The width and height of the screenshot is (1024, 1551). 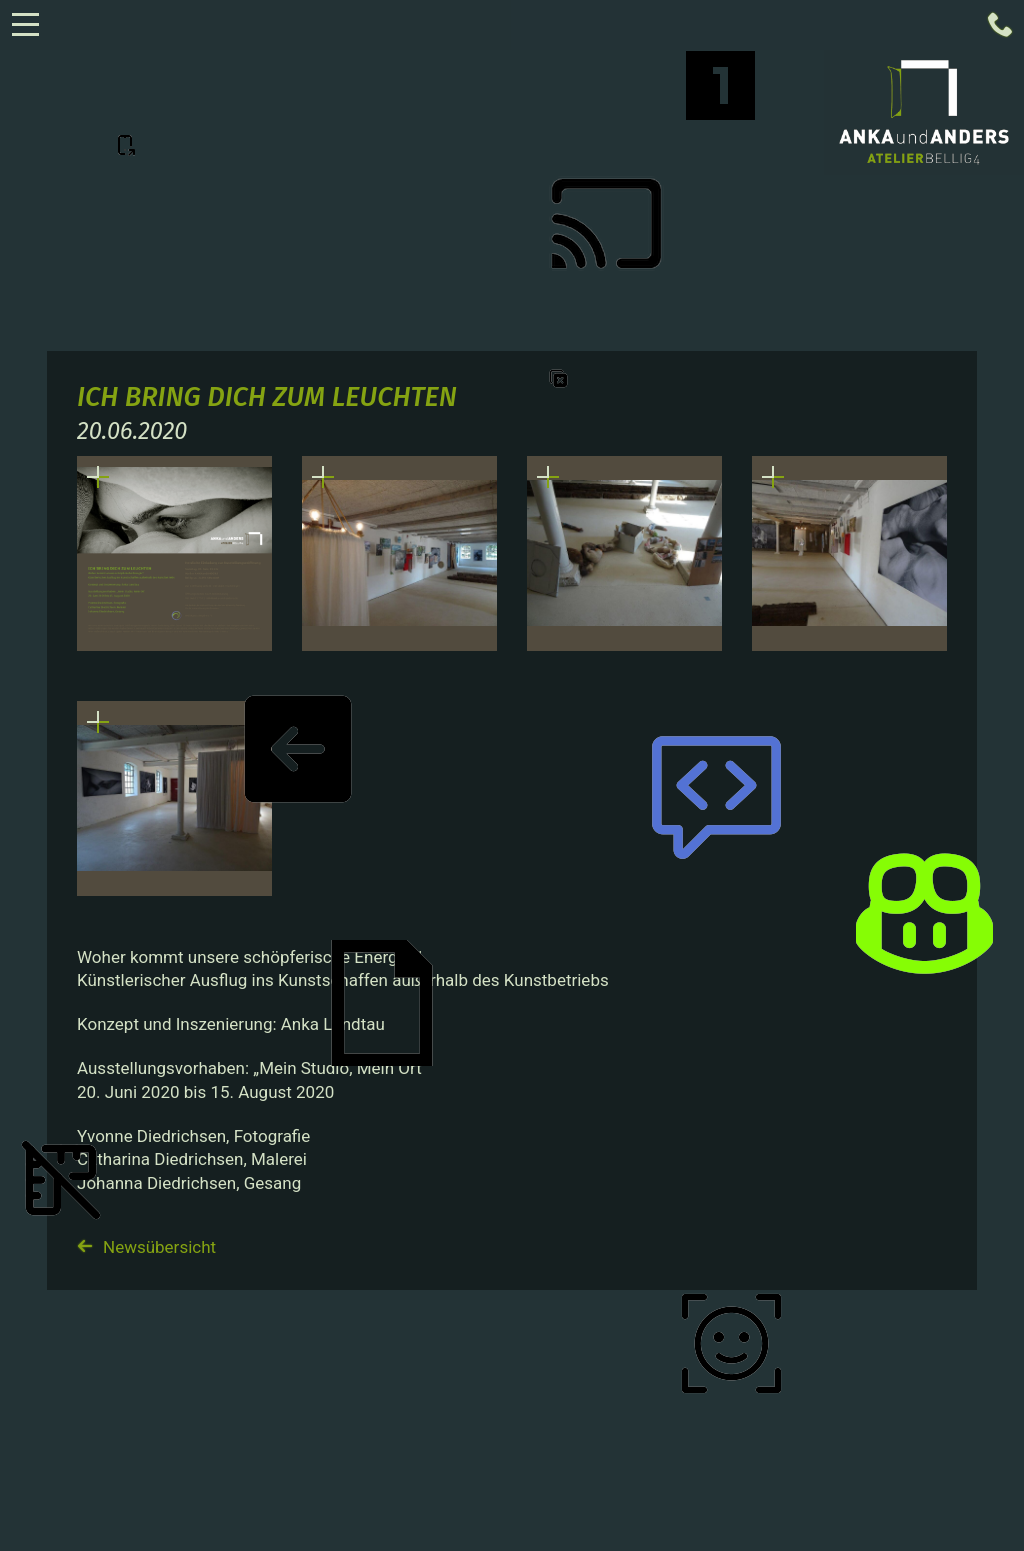 I want to click on cancel or remove copied content, so click(x=558, y=378).